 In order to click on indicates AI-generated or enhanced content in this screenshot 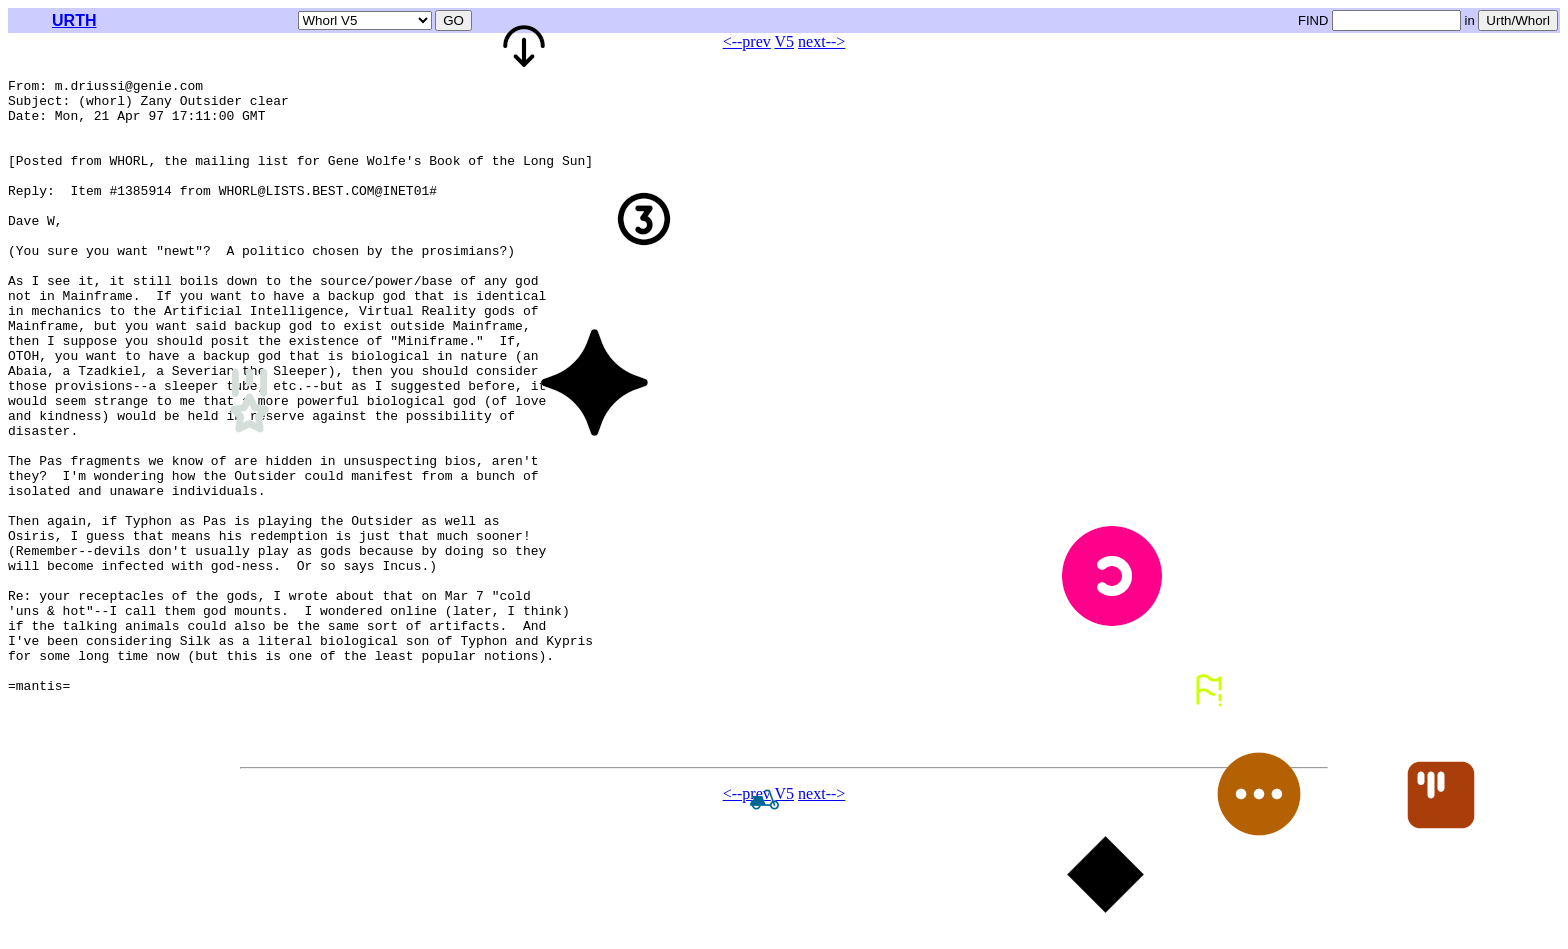, I will do `click(594, 382)`.